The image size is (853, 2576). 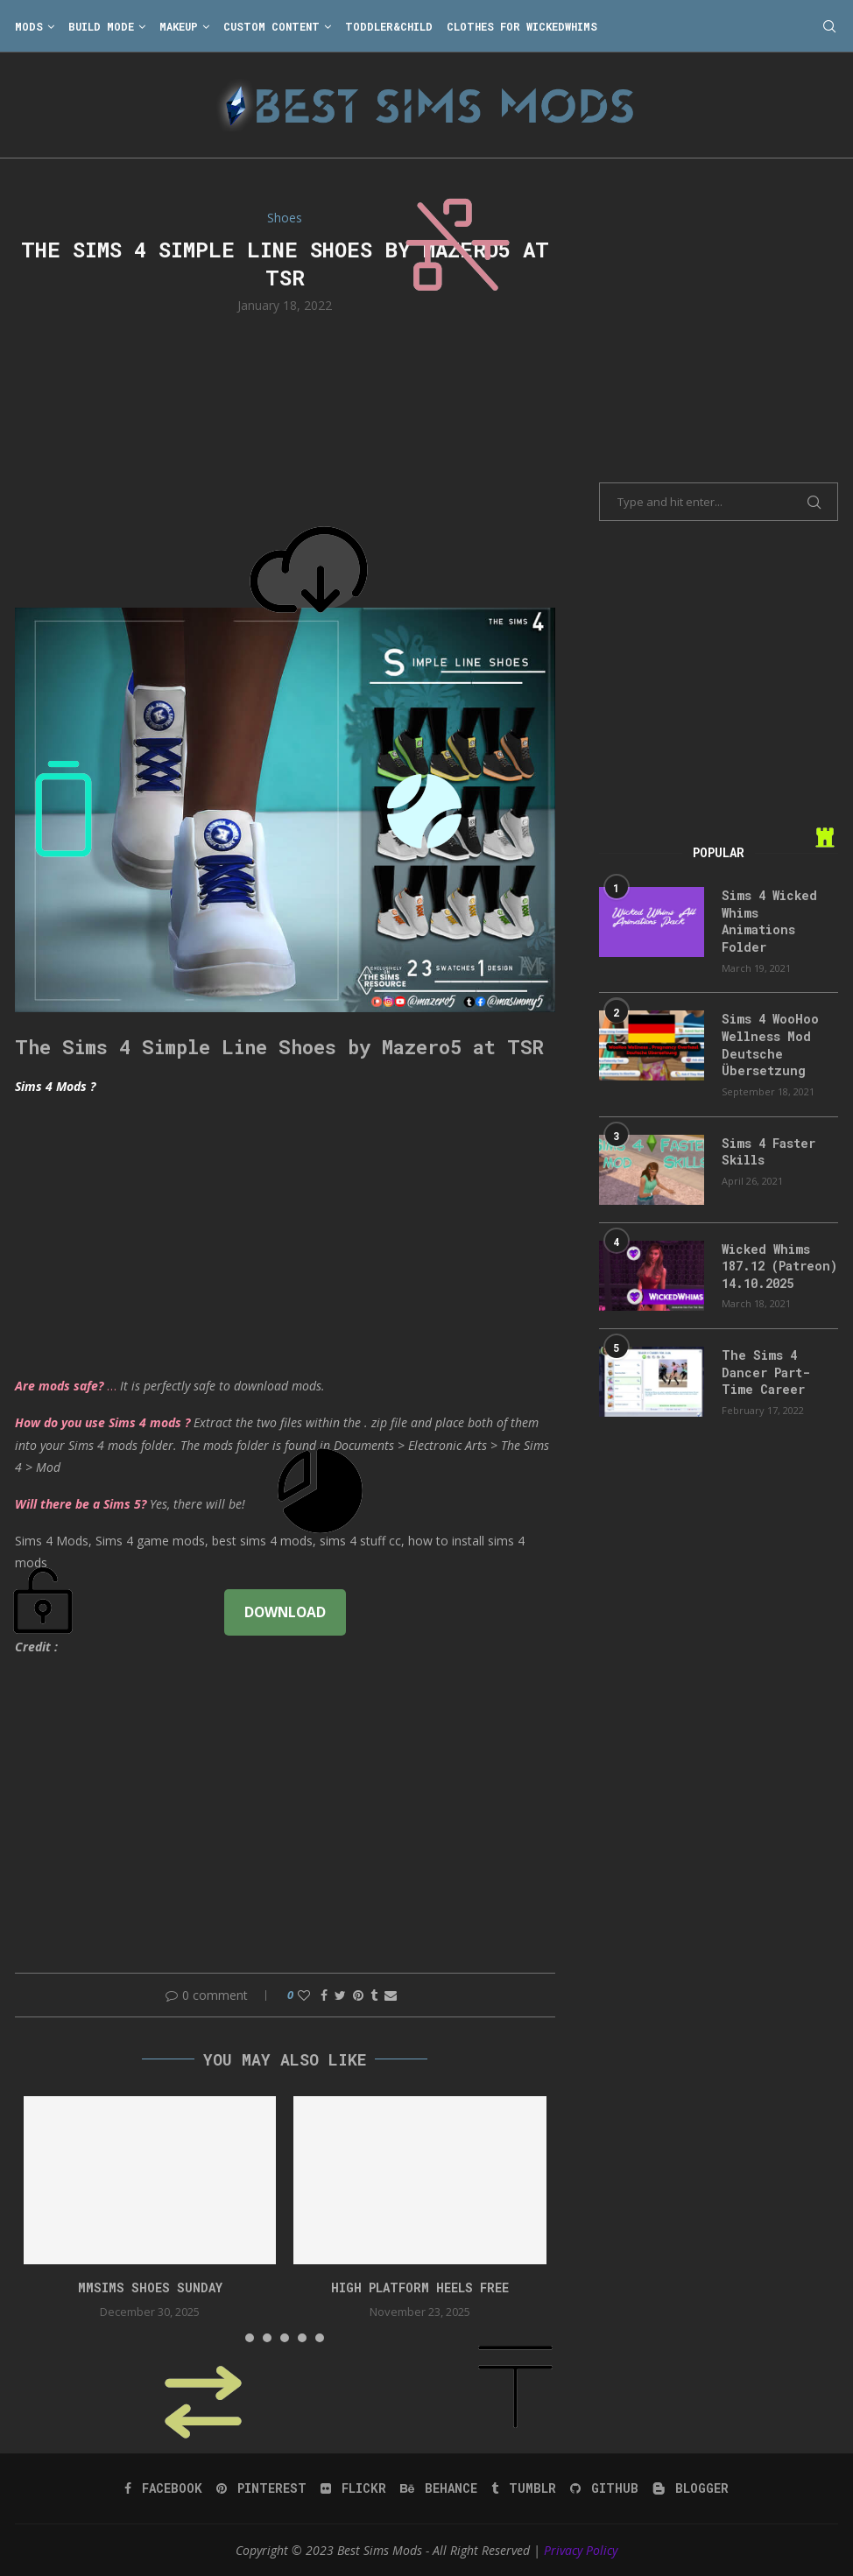 I want to click on access tennis or racquet sports features, so click(x=424, y=811).